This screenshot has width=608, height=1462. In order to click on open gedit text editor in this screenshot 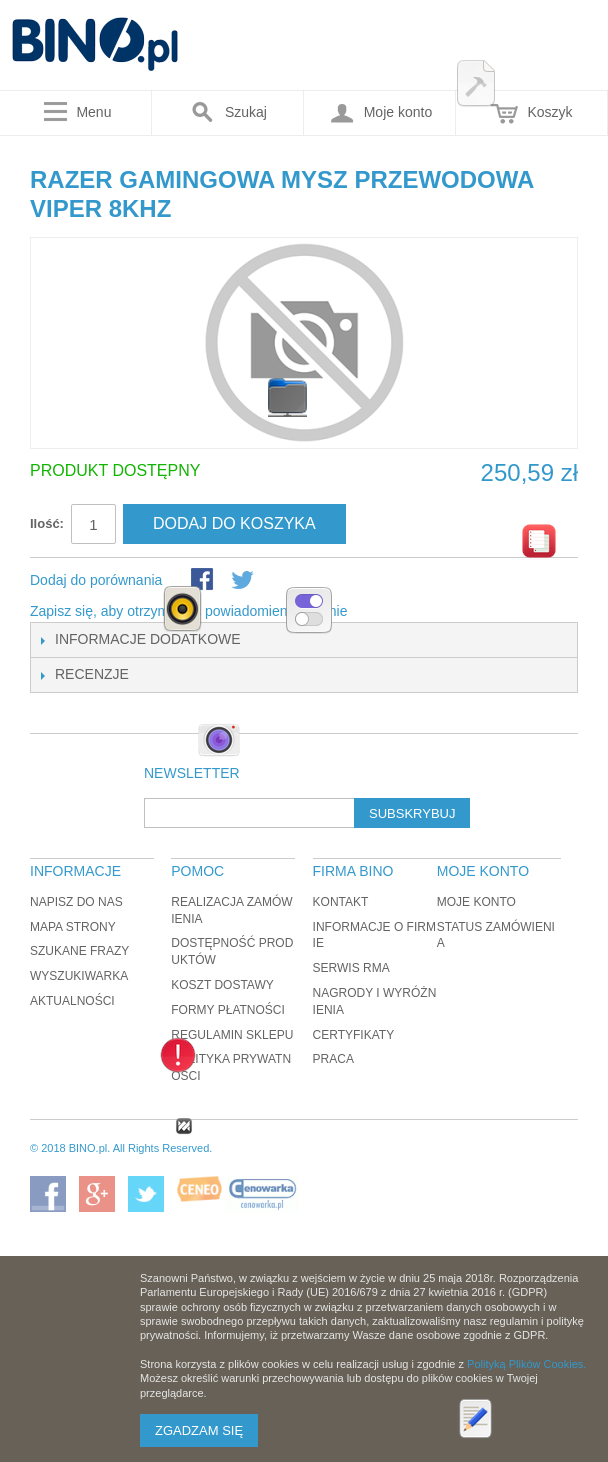, I will do `click(475, 1418)`.